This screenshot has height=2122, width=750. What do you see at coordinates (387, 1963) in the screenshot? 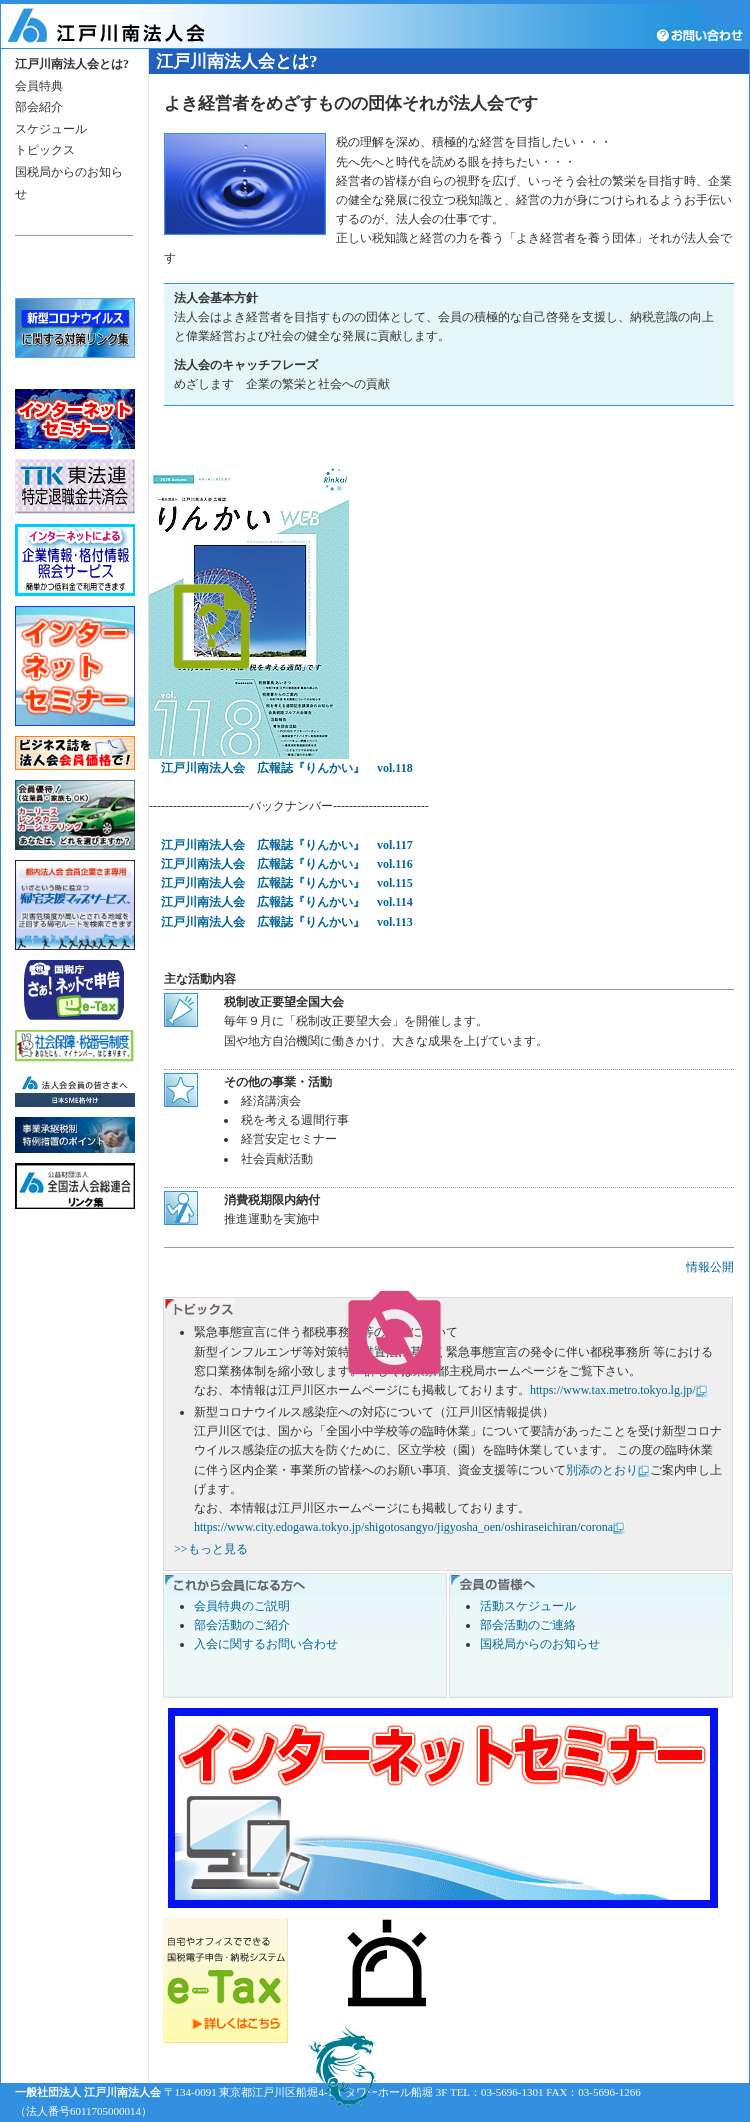
I see `indicates a system warning or alert` at bounding box center [387, 1963].